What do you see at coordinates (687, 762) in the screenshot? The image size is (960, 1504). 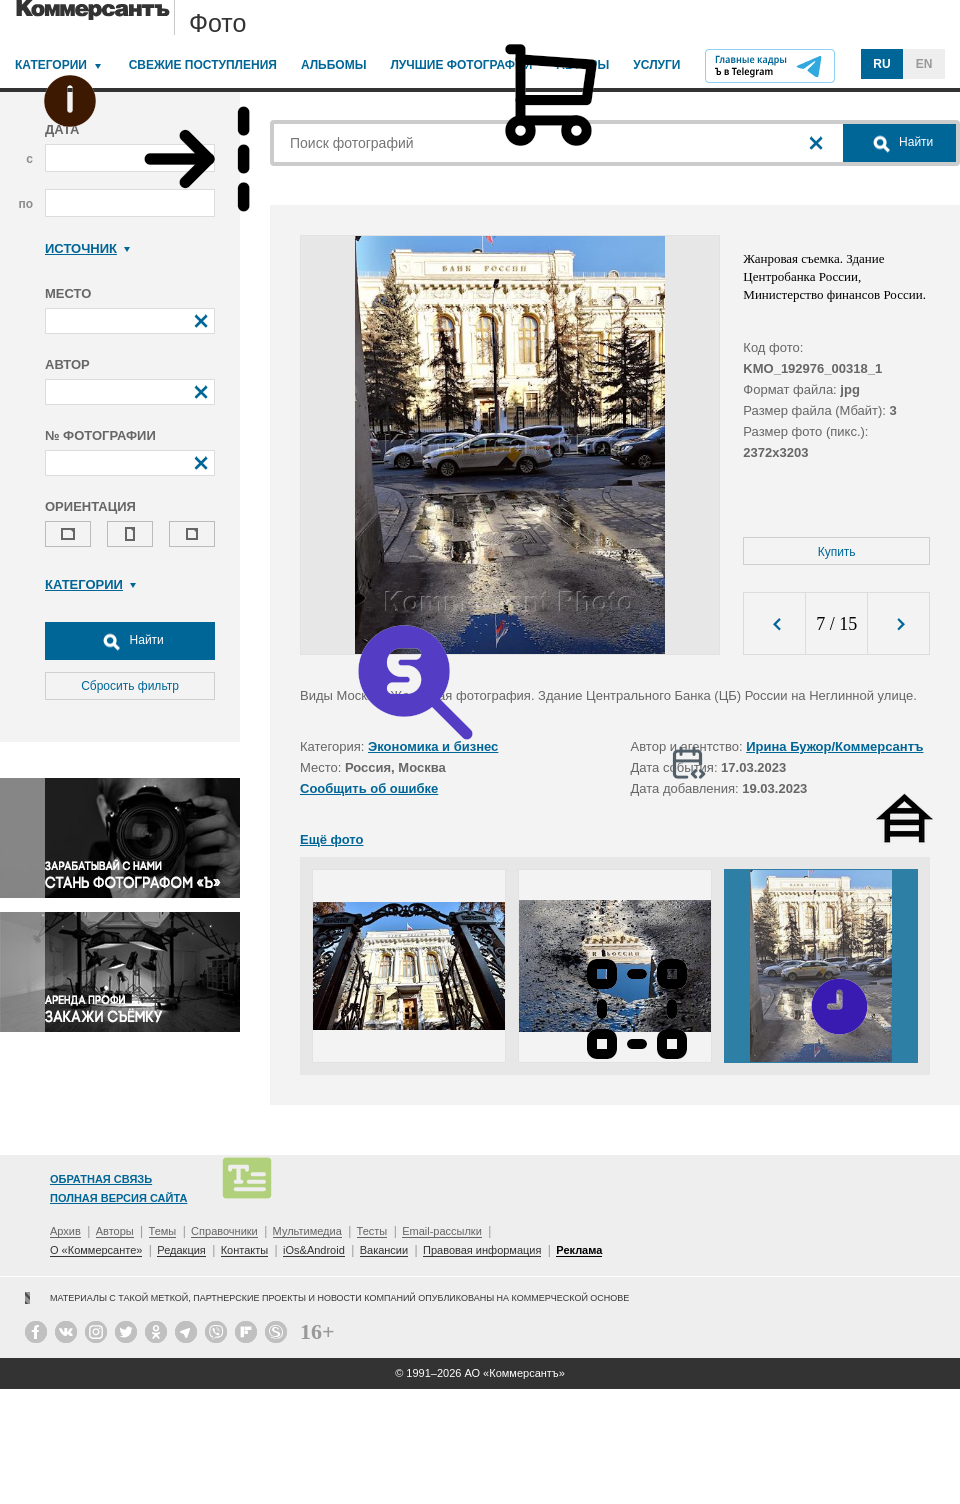 I see `view or manage scheduled code deployments` at bounding box center [687, 762].